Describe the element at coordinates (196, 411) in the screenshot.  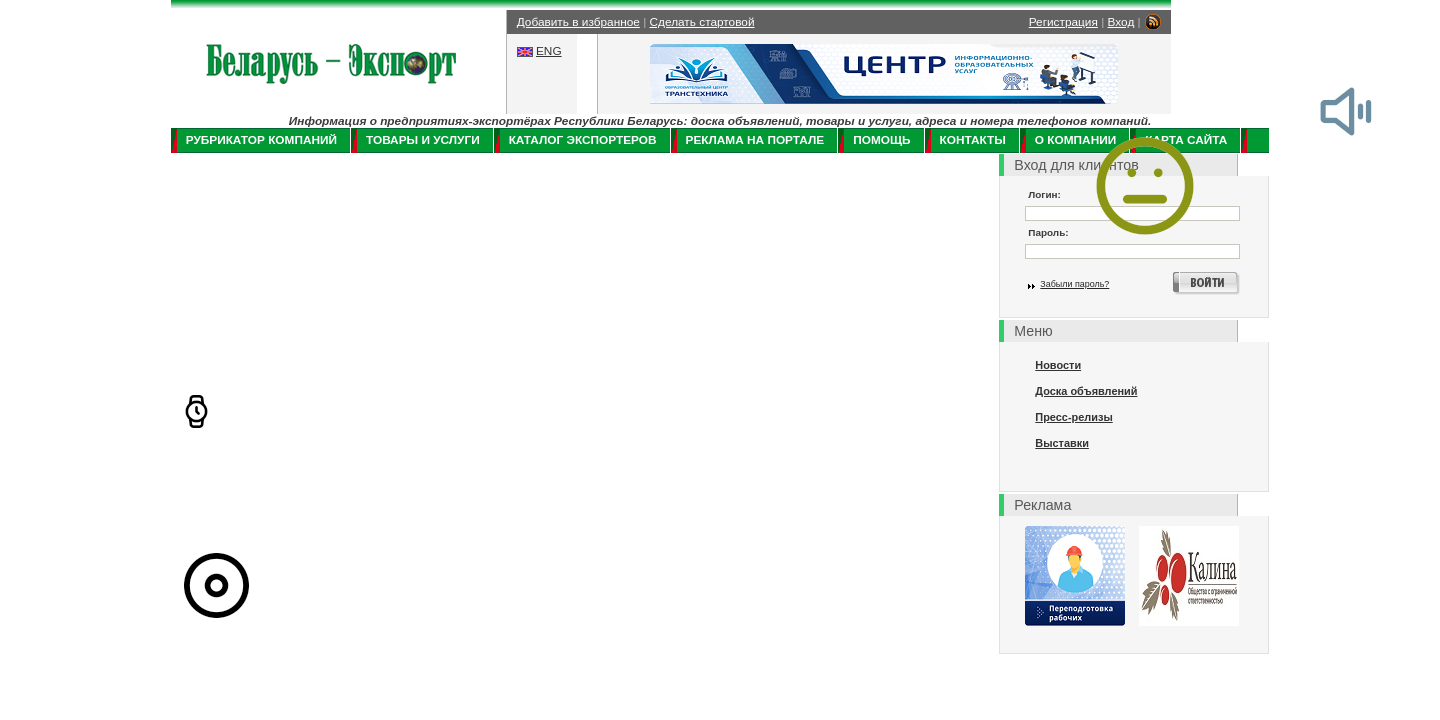
I see `view time or clock settings` at that location.